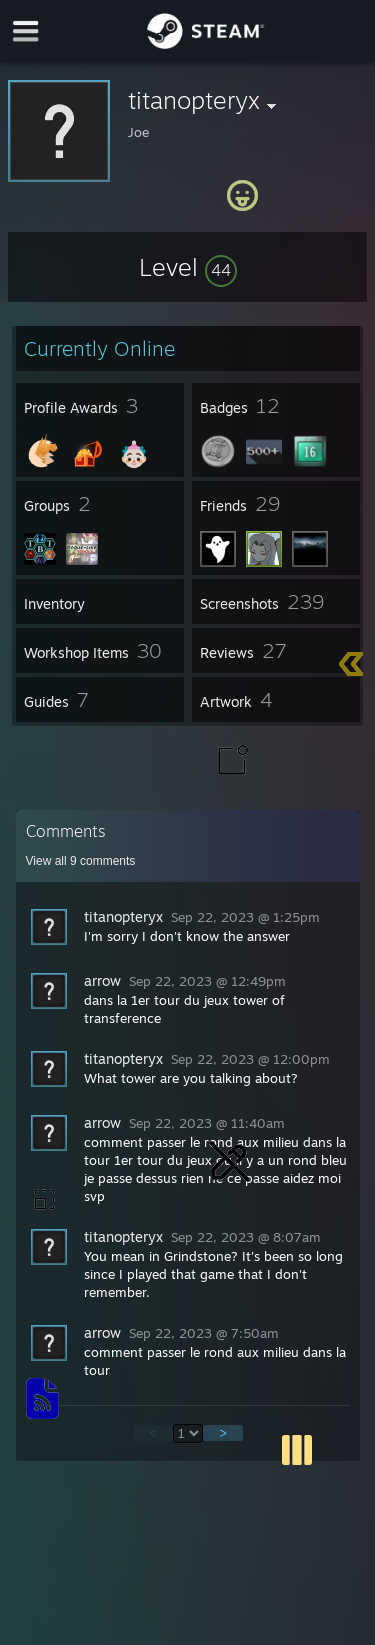 The image size is (375, 1645). I want to click on switch to three-column layout, so click(297, 1450).